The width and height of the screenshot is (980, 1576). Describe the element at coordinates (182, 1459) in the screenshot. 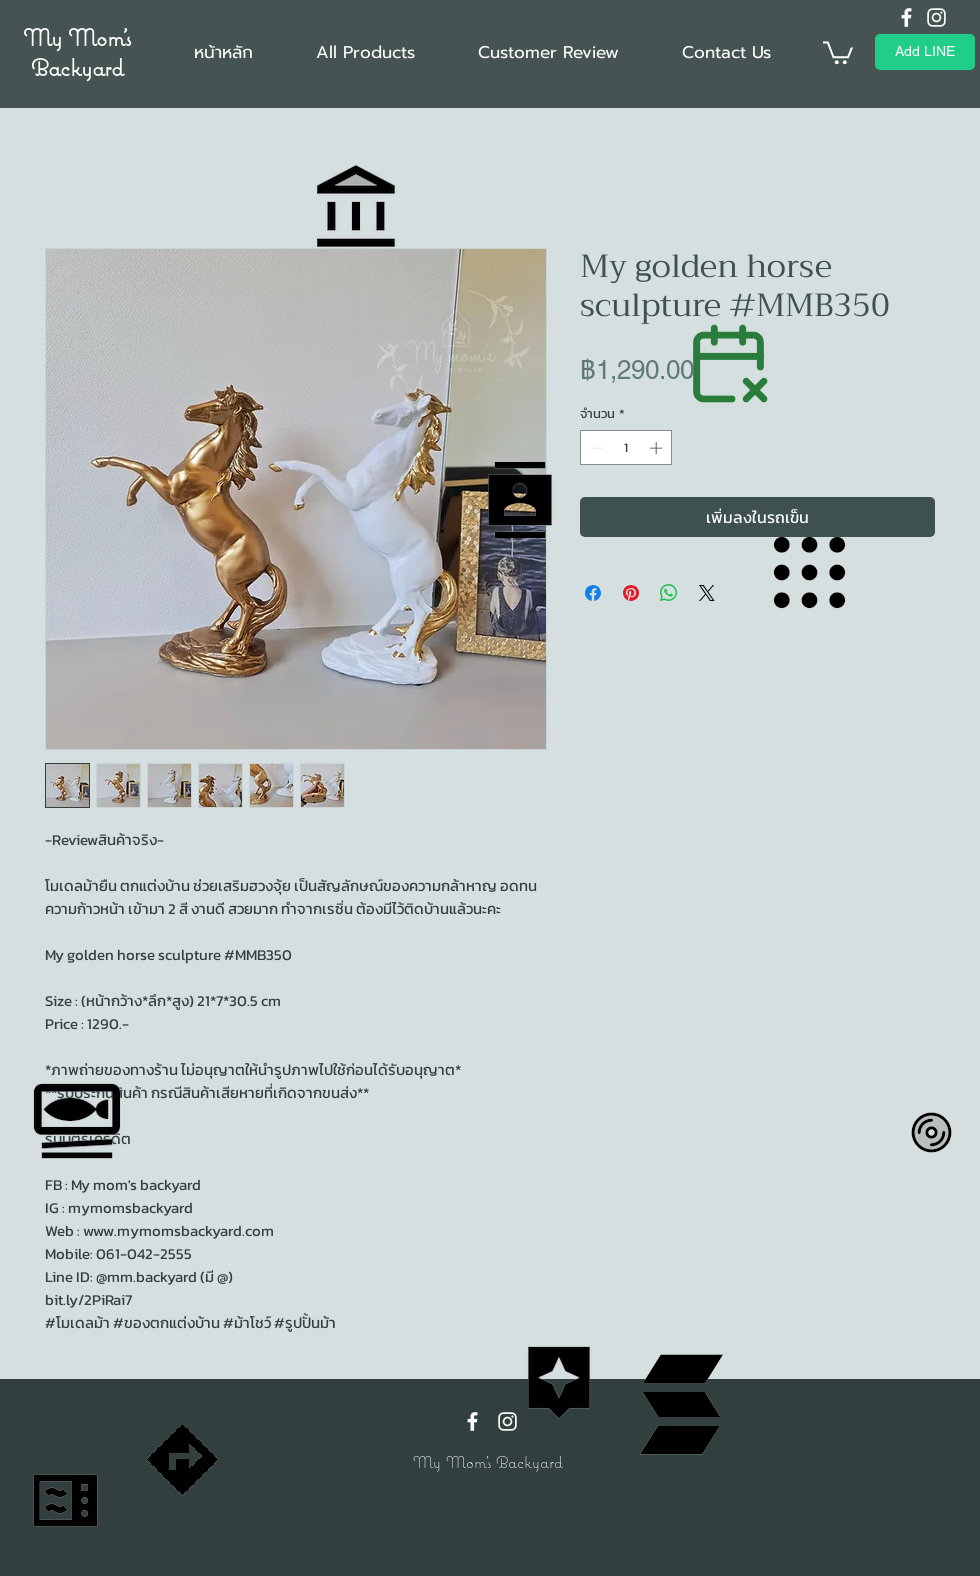

I see `get directions to a destination` at that location.